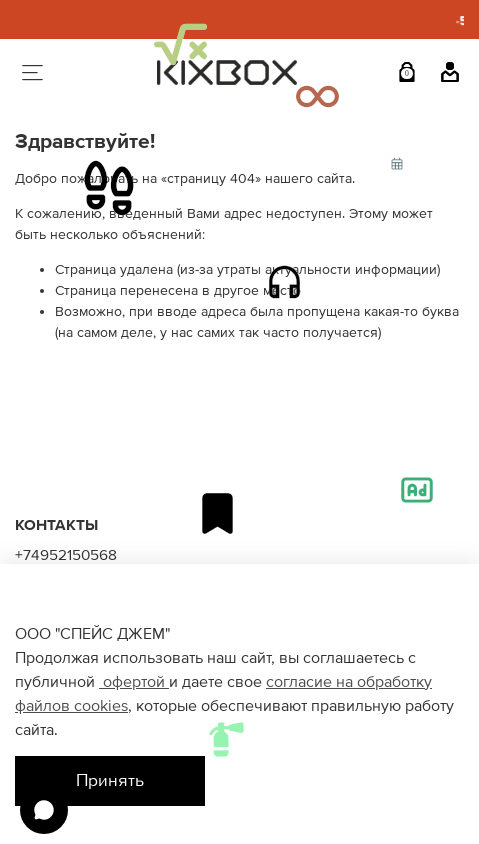 Image resolution: width=479 pixels, height=844 pixels. Describe the element at coordinates (397, 164) in the screenshot. I see `view calendar with scheduled events` at that location.